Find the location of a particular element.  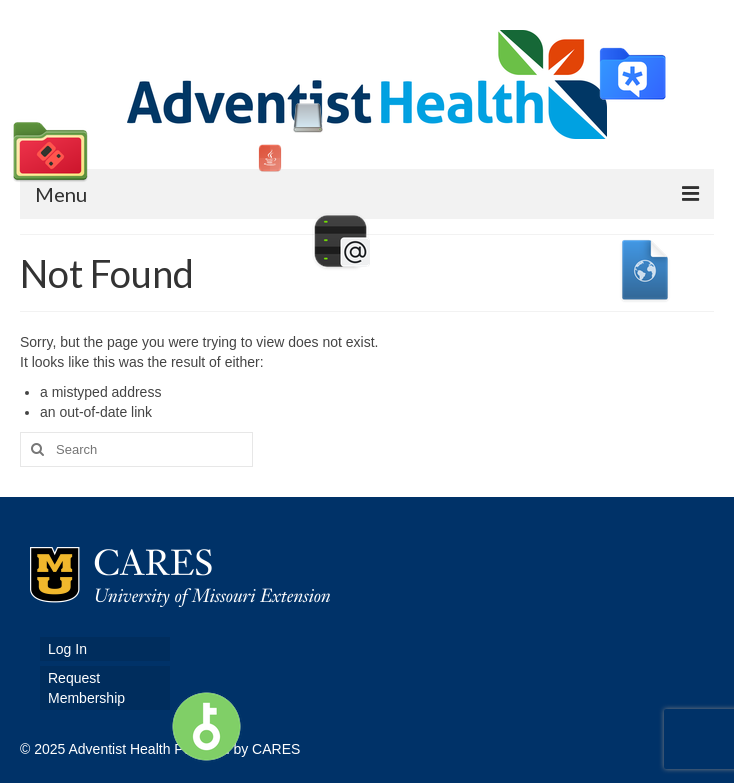

access removable storage device is located at coordinates (308, 118).